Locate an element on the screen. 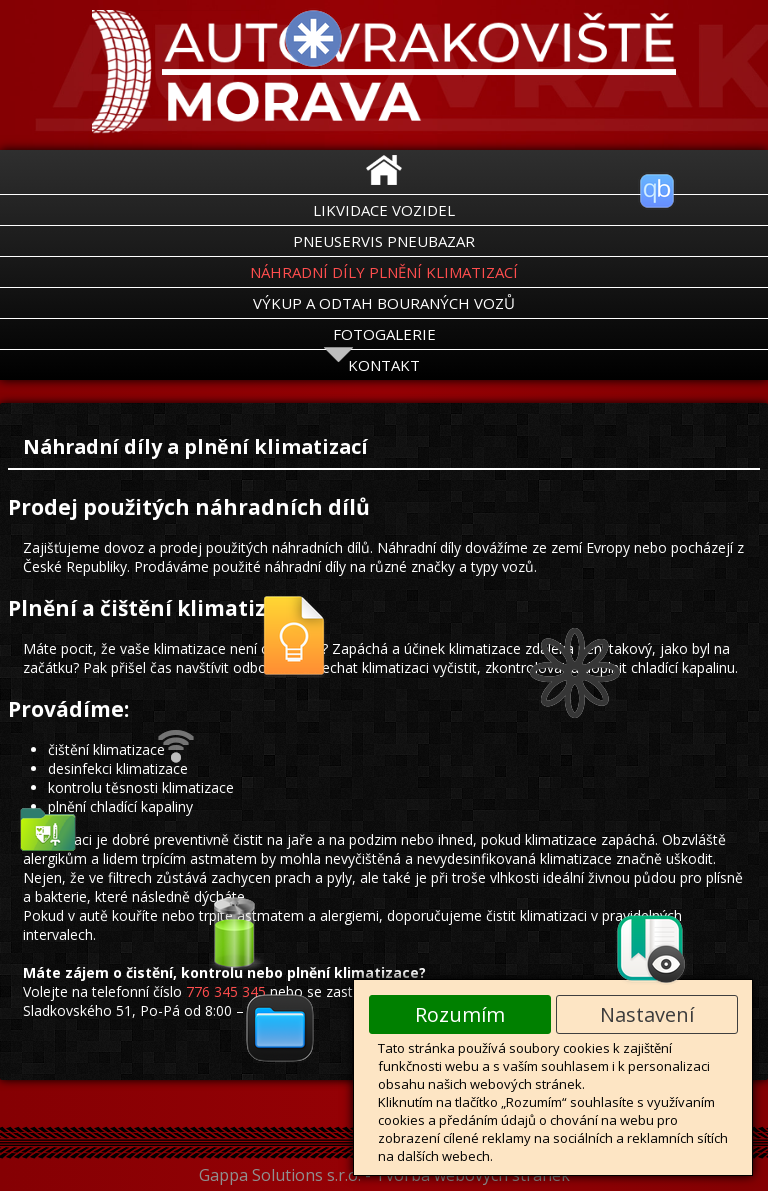 The width and height of the screenshot is (768, 1191). view current battery level is located at coordinates (234, 932).